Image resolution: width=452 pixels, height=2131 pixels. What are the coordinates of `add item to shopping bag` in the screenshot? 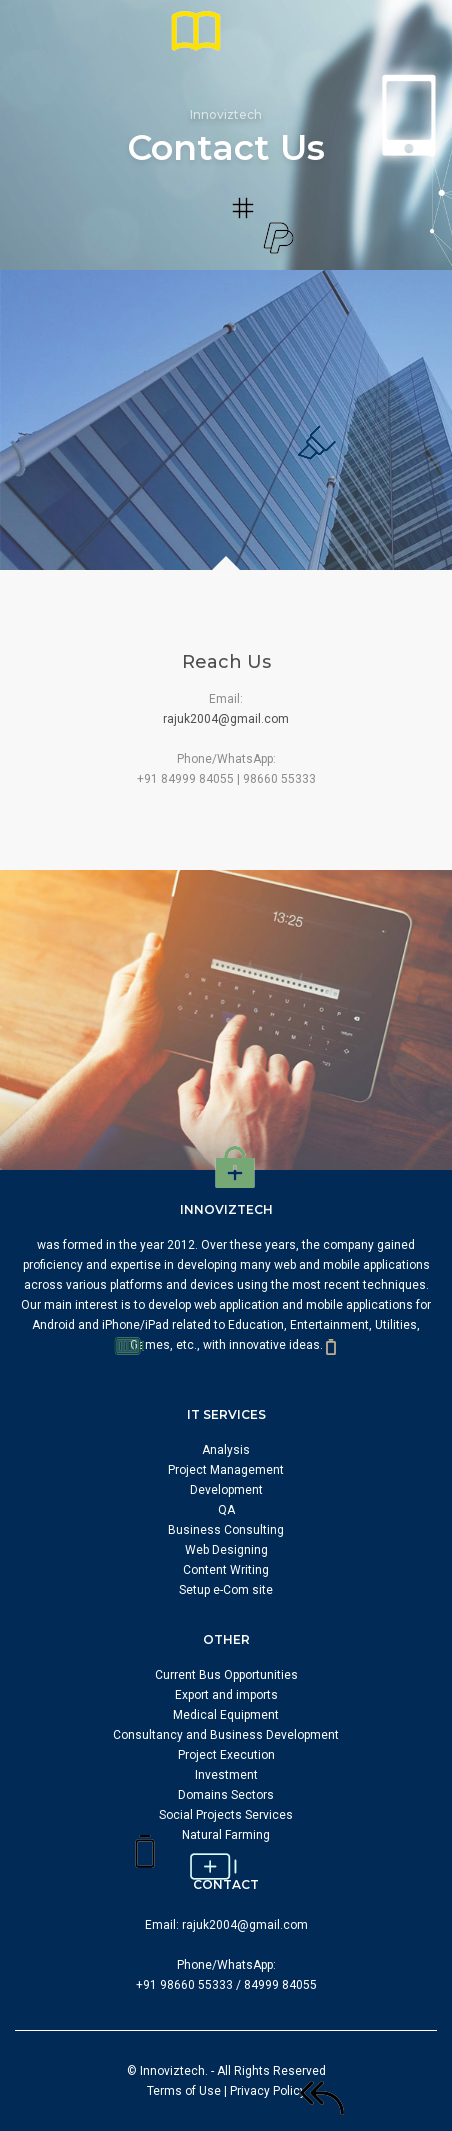 It's located at (235, 1167).